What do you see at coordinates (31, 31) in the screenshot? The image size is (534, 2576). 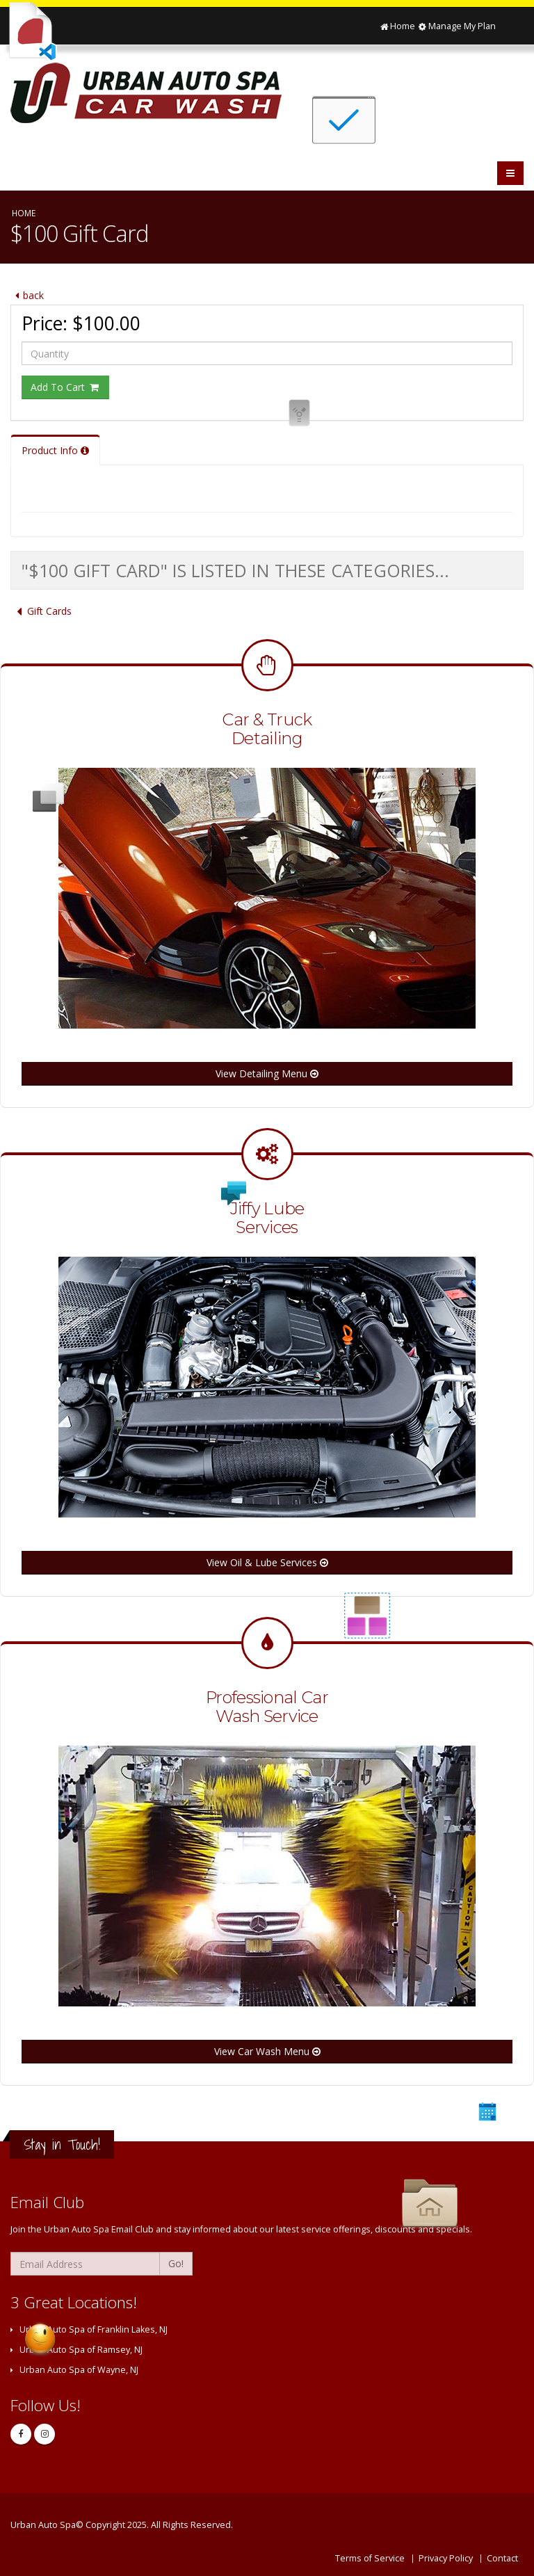 I see `open a ruby file in visual studio code` at bounding box center [31, 31].